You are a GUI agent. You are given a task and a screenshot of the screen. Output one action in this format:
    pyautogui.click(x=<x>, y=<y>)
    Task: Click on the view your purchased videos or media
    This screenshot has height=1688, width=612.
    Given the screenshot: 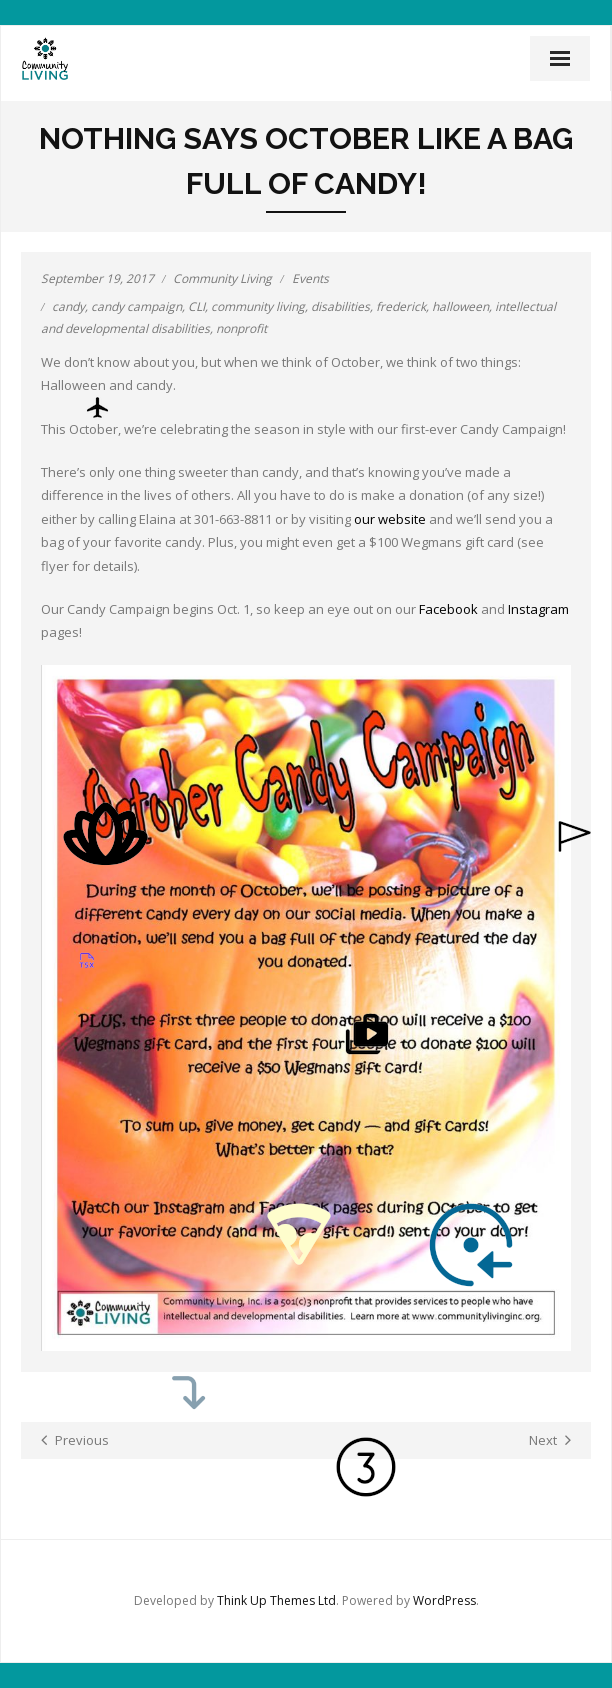 What is the action you would take?
    pyautogui.click(x=367, y=1035)
    